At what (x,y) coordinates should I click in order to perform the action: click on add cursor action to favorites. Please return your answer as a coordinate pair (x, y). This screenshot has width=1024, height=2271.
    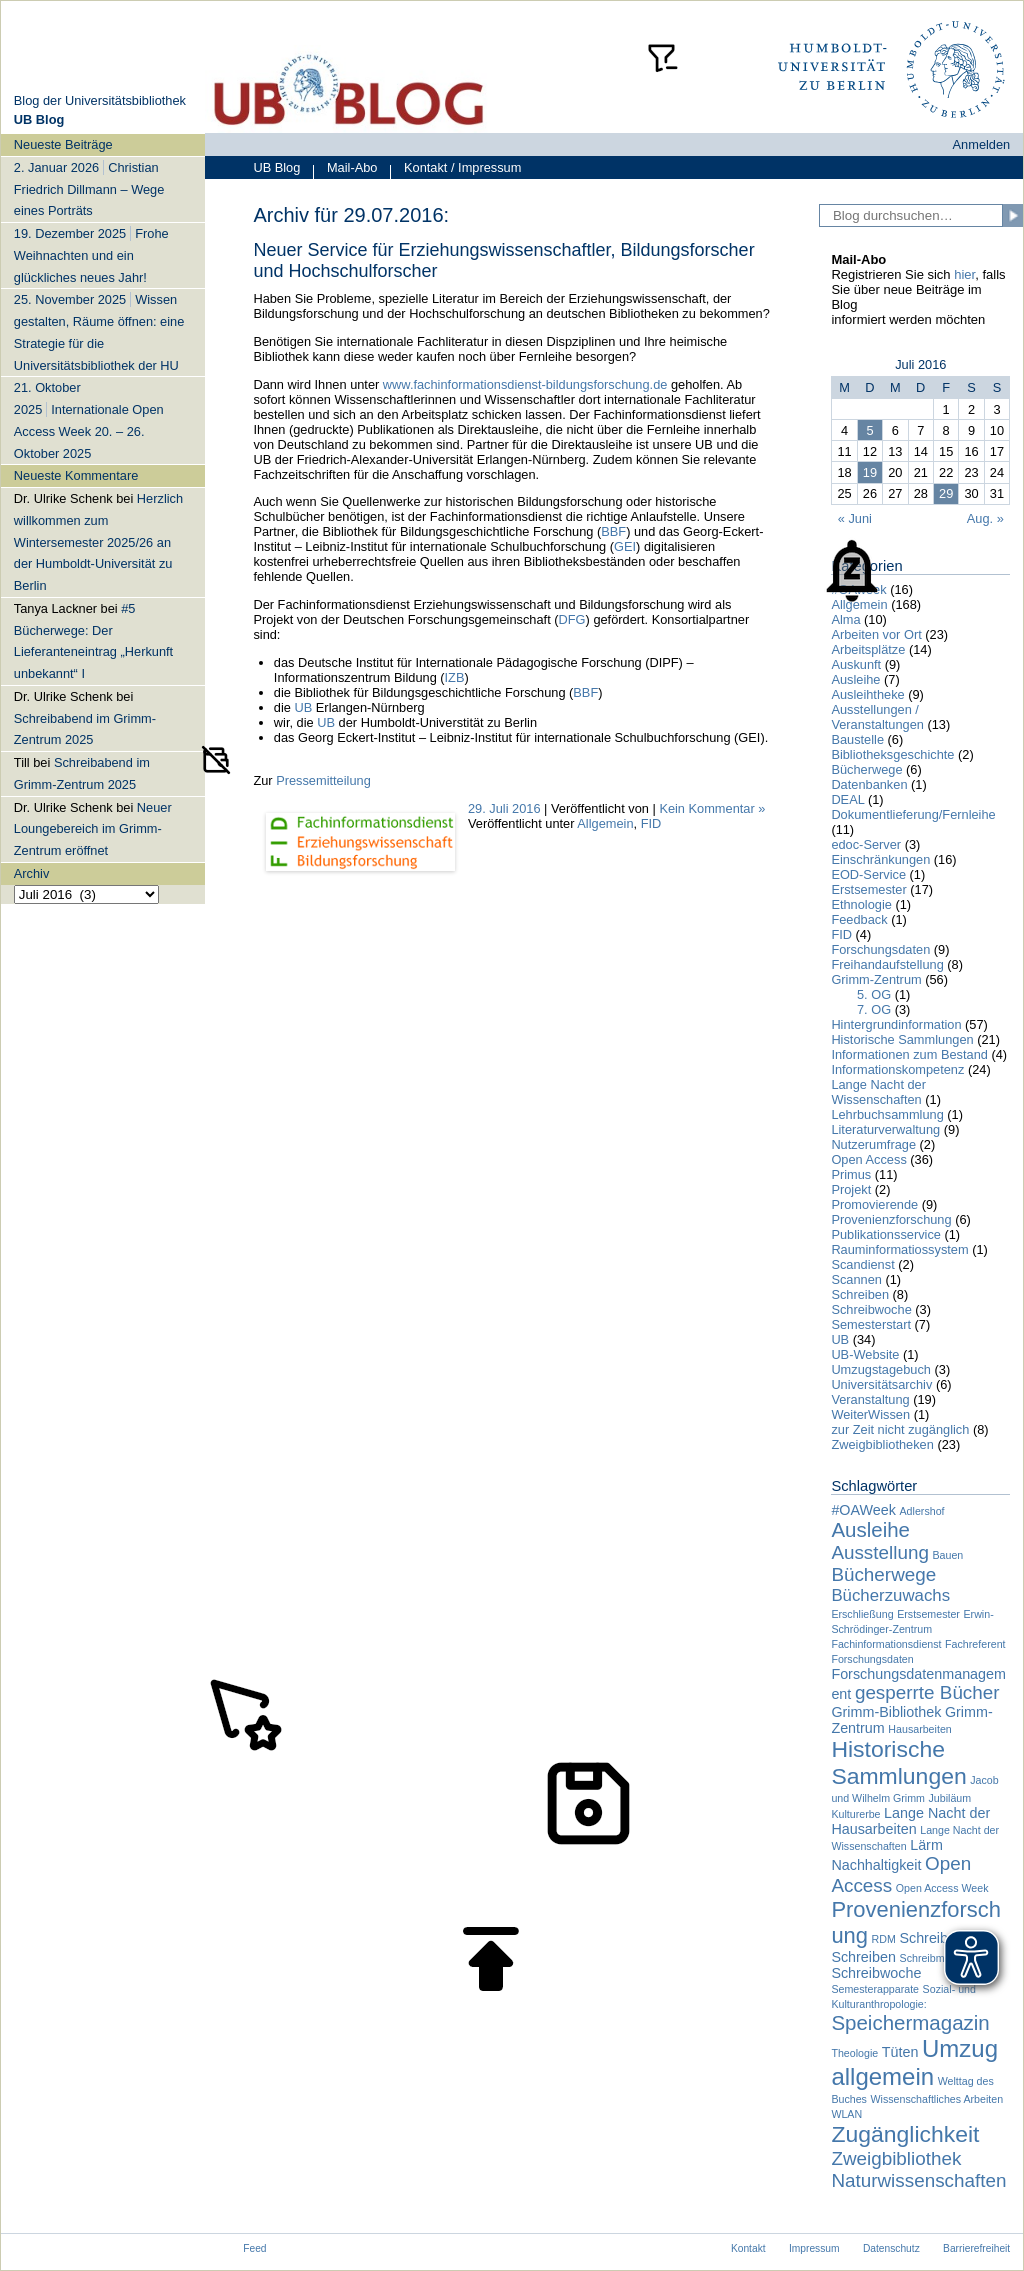
    Looking at the image, I should click on (242, 1711).